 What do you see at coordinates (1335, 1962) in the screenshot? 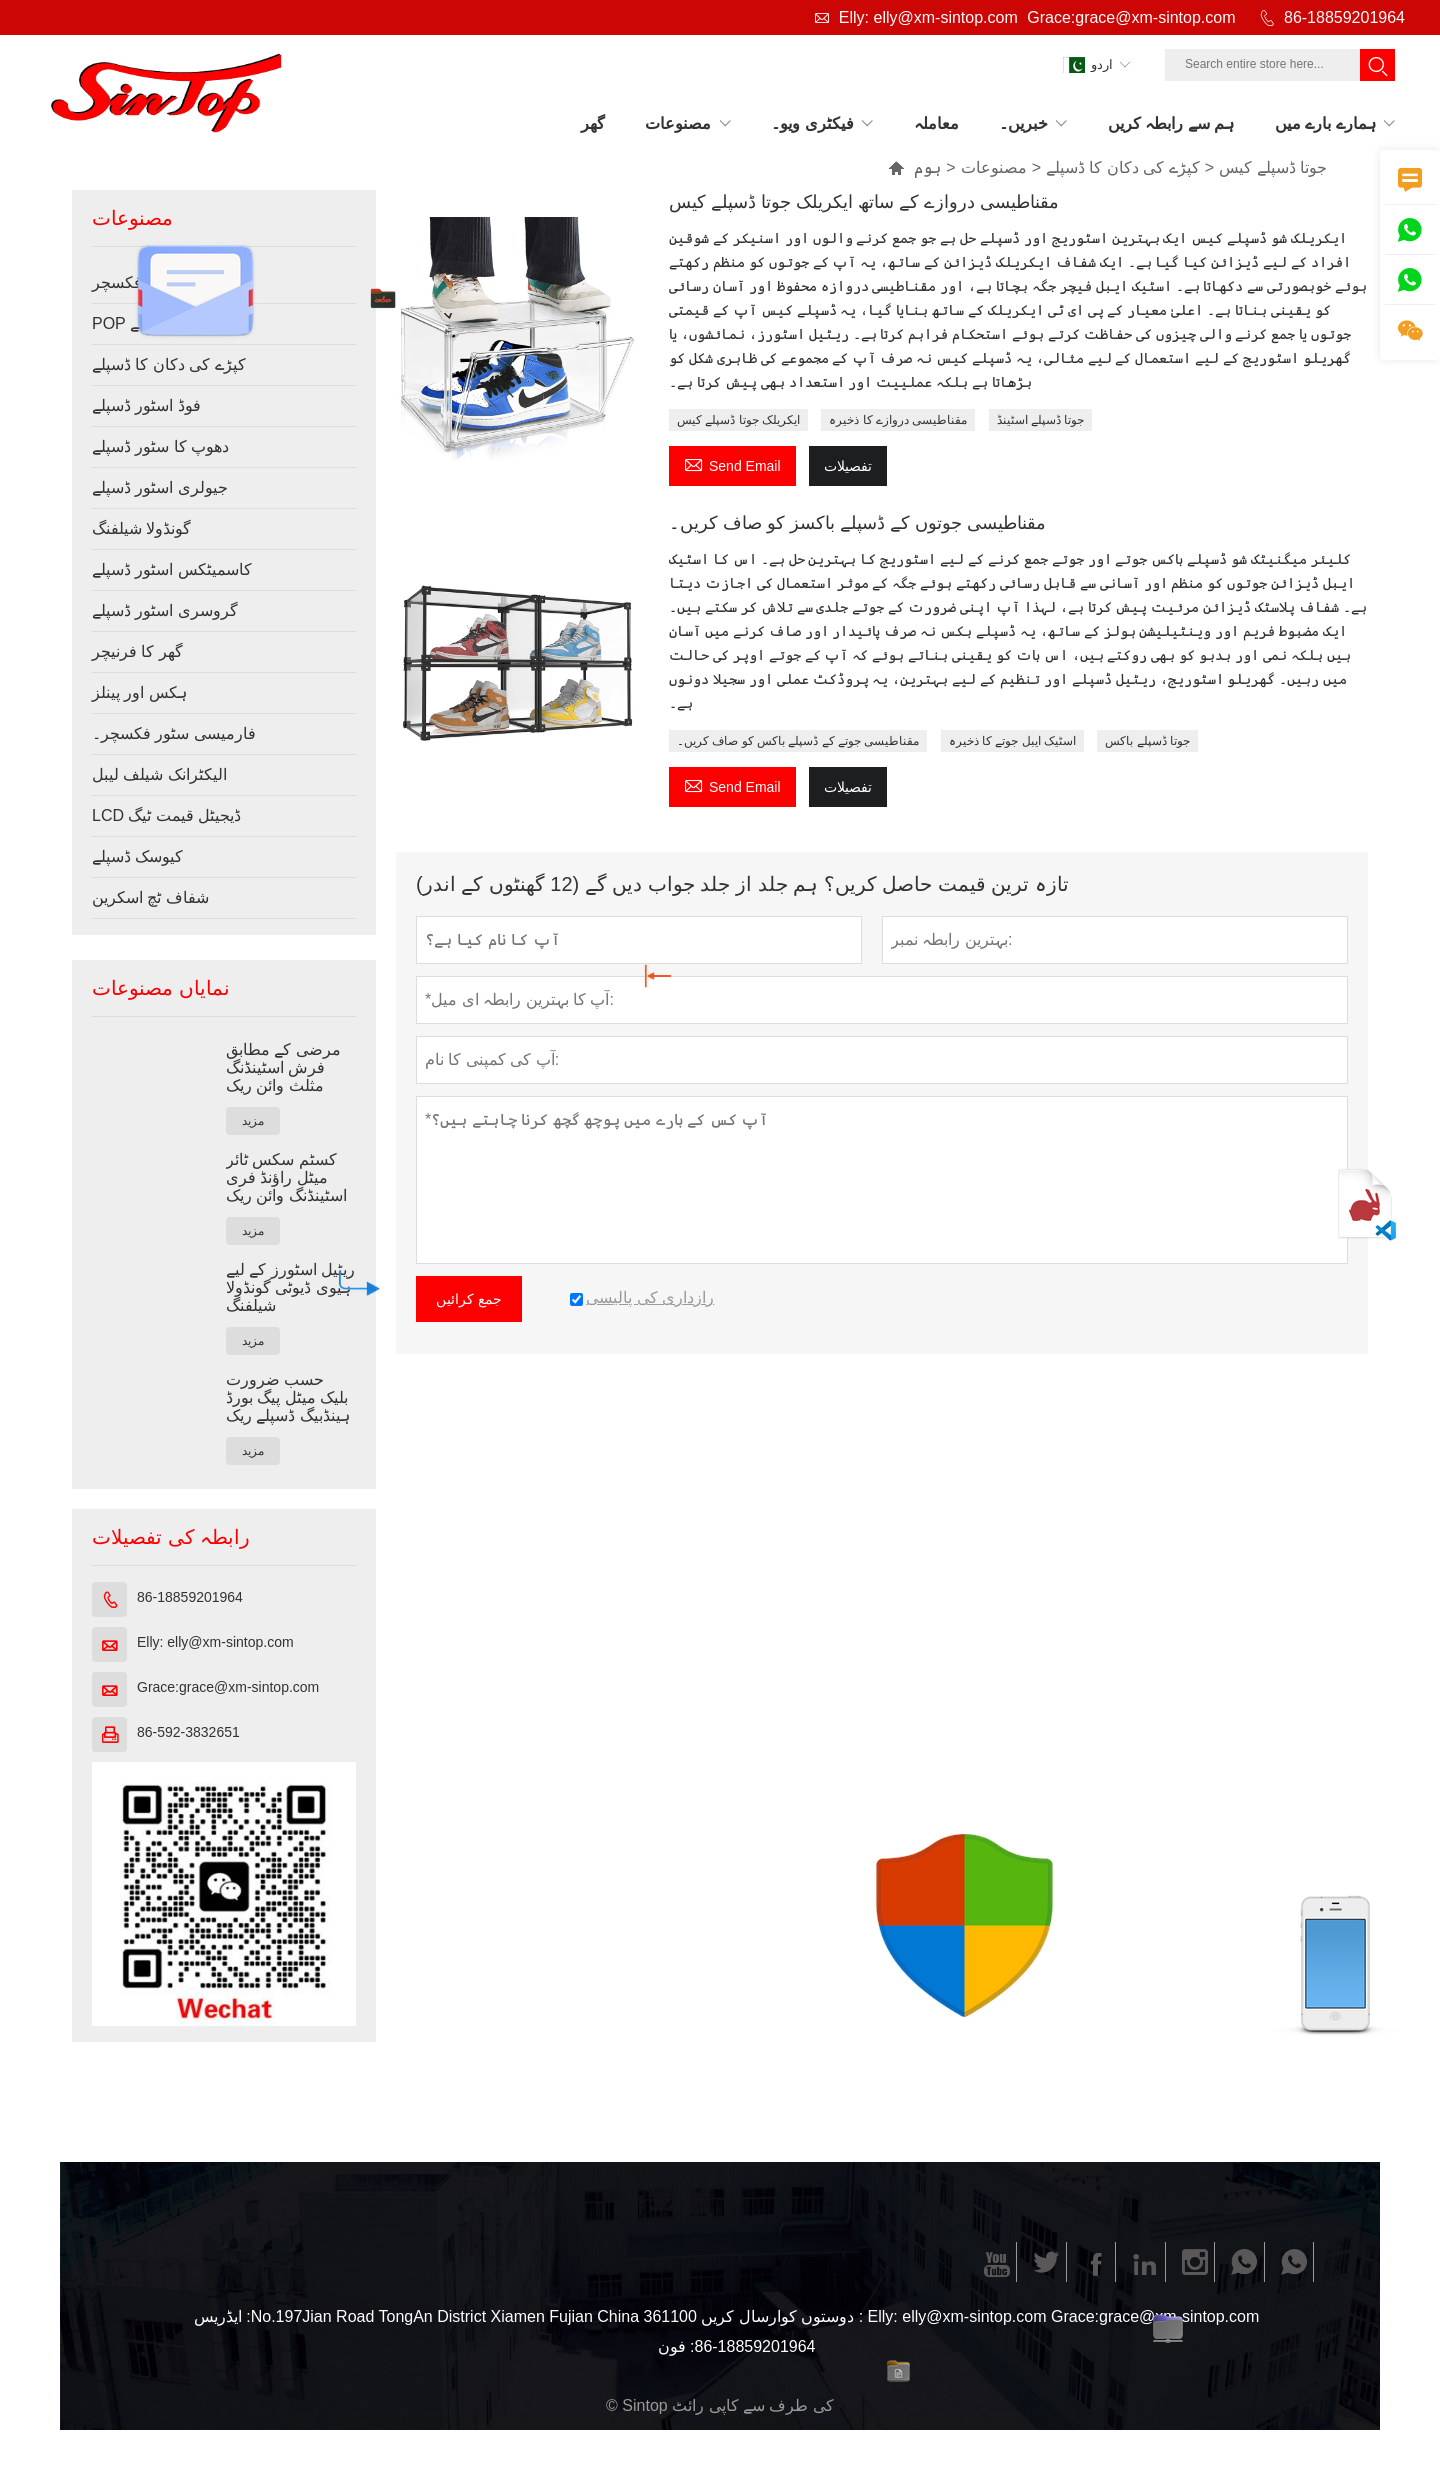
I see `connect or sync a white iPhone device` at bounding box center [1335, 1962].